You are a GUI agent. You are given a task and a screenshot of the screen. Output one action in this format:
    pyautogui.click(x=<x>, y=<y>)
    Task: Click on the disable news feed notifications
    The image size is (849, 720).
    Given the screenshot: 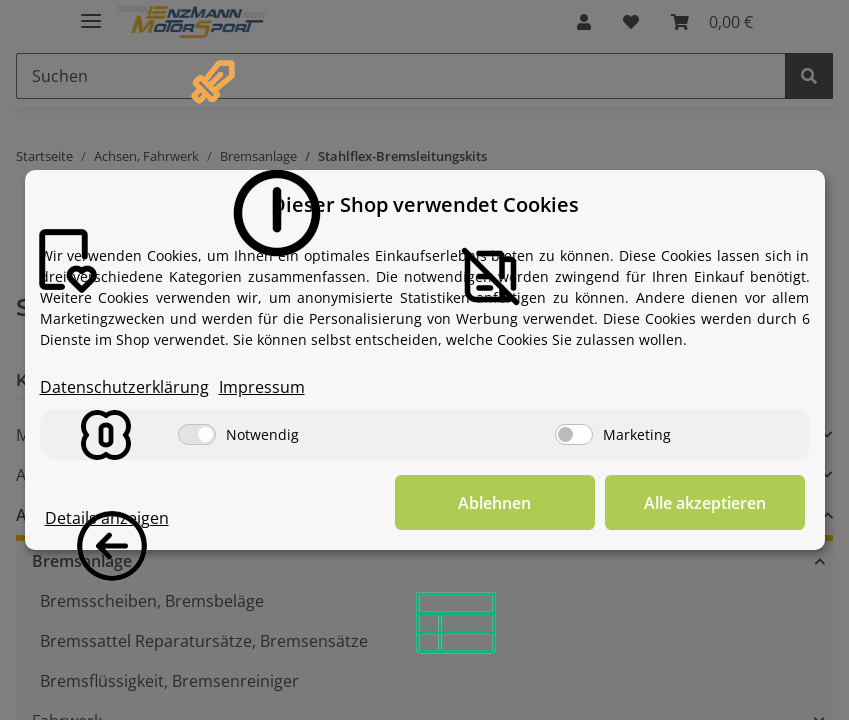 What is the action you would take?
    pyautogui.click(x=490, y=276)
    